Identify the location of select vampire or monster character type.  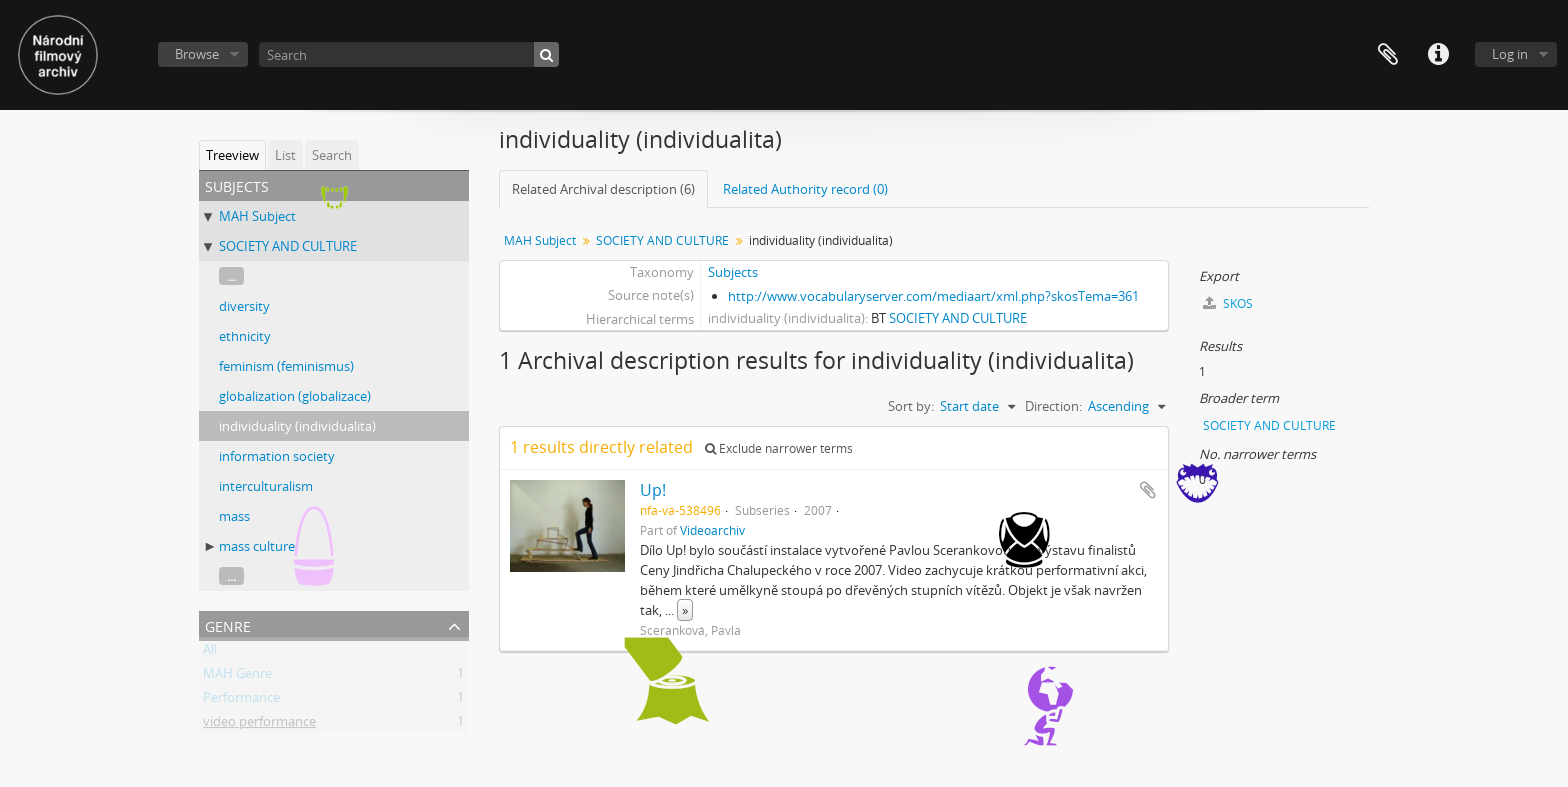
(334, 197).